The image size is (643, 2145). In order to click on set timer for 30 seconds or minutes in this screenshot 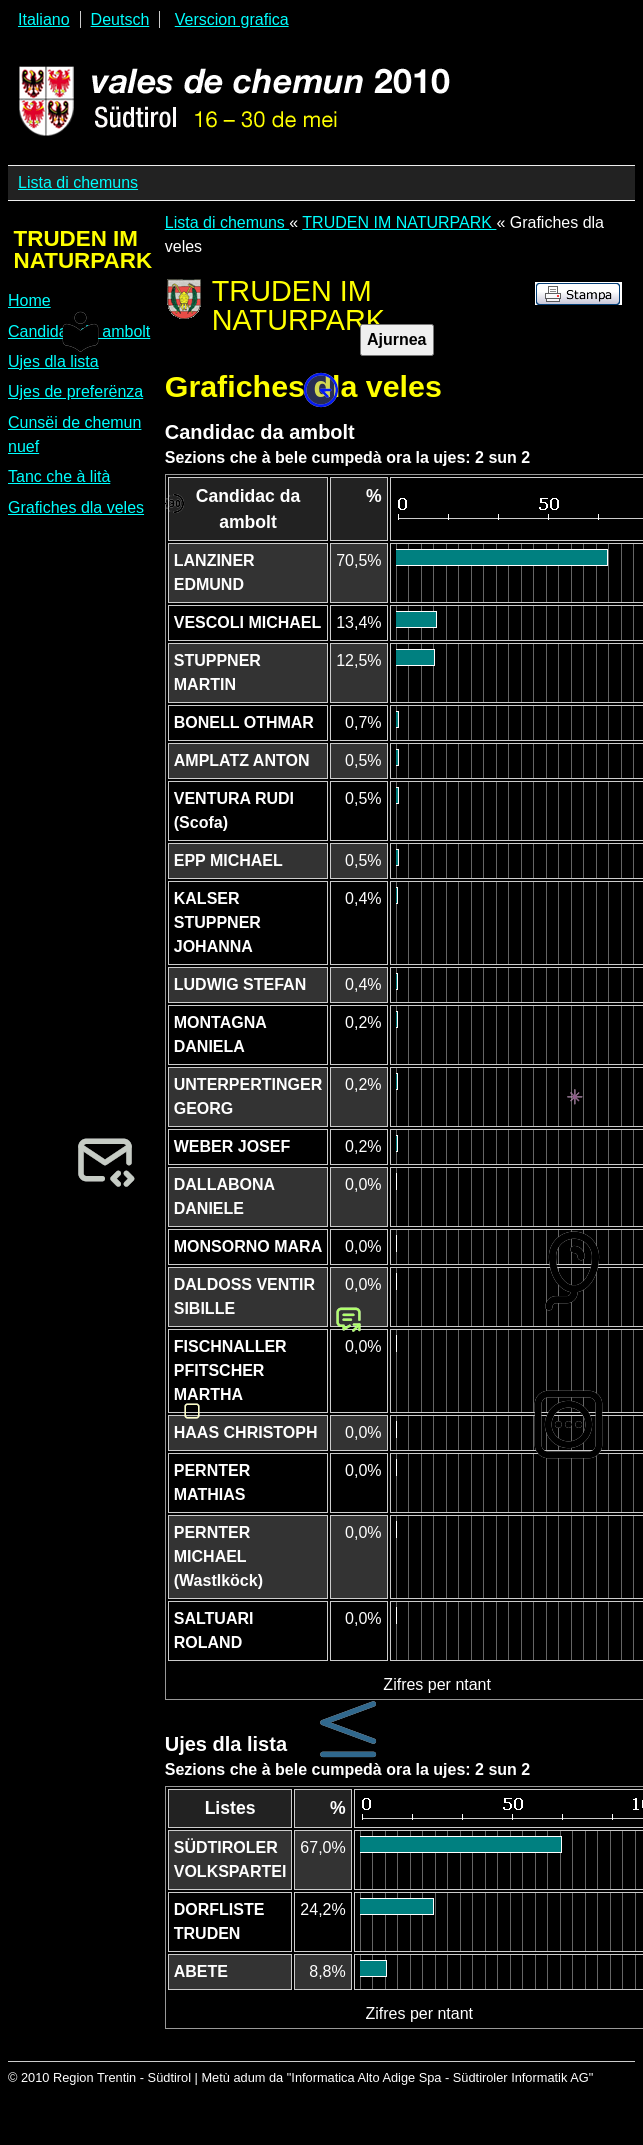, I will do `click(174, 503)`.